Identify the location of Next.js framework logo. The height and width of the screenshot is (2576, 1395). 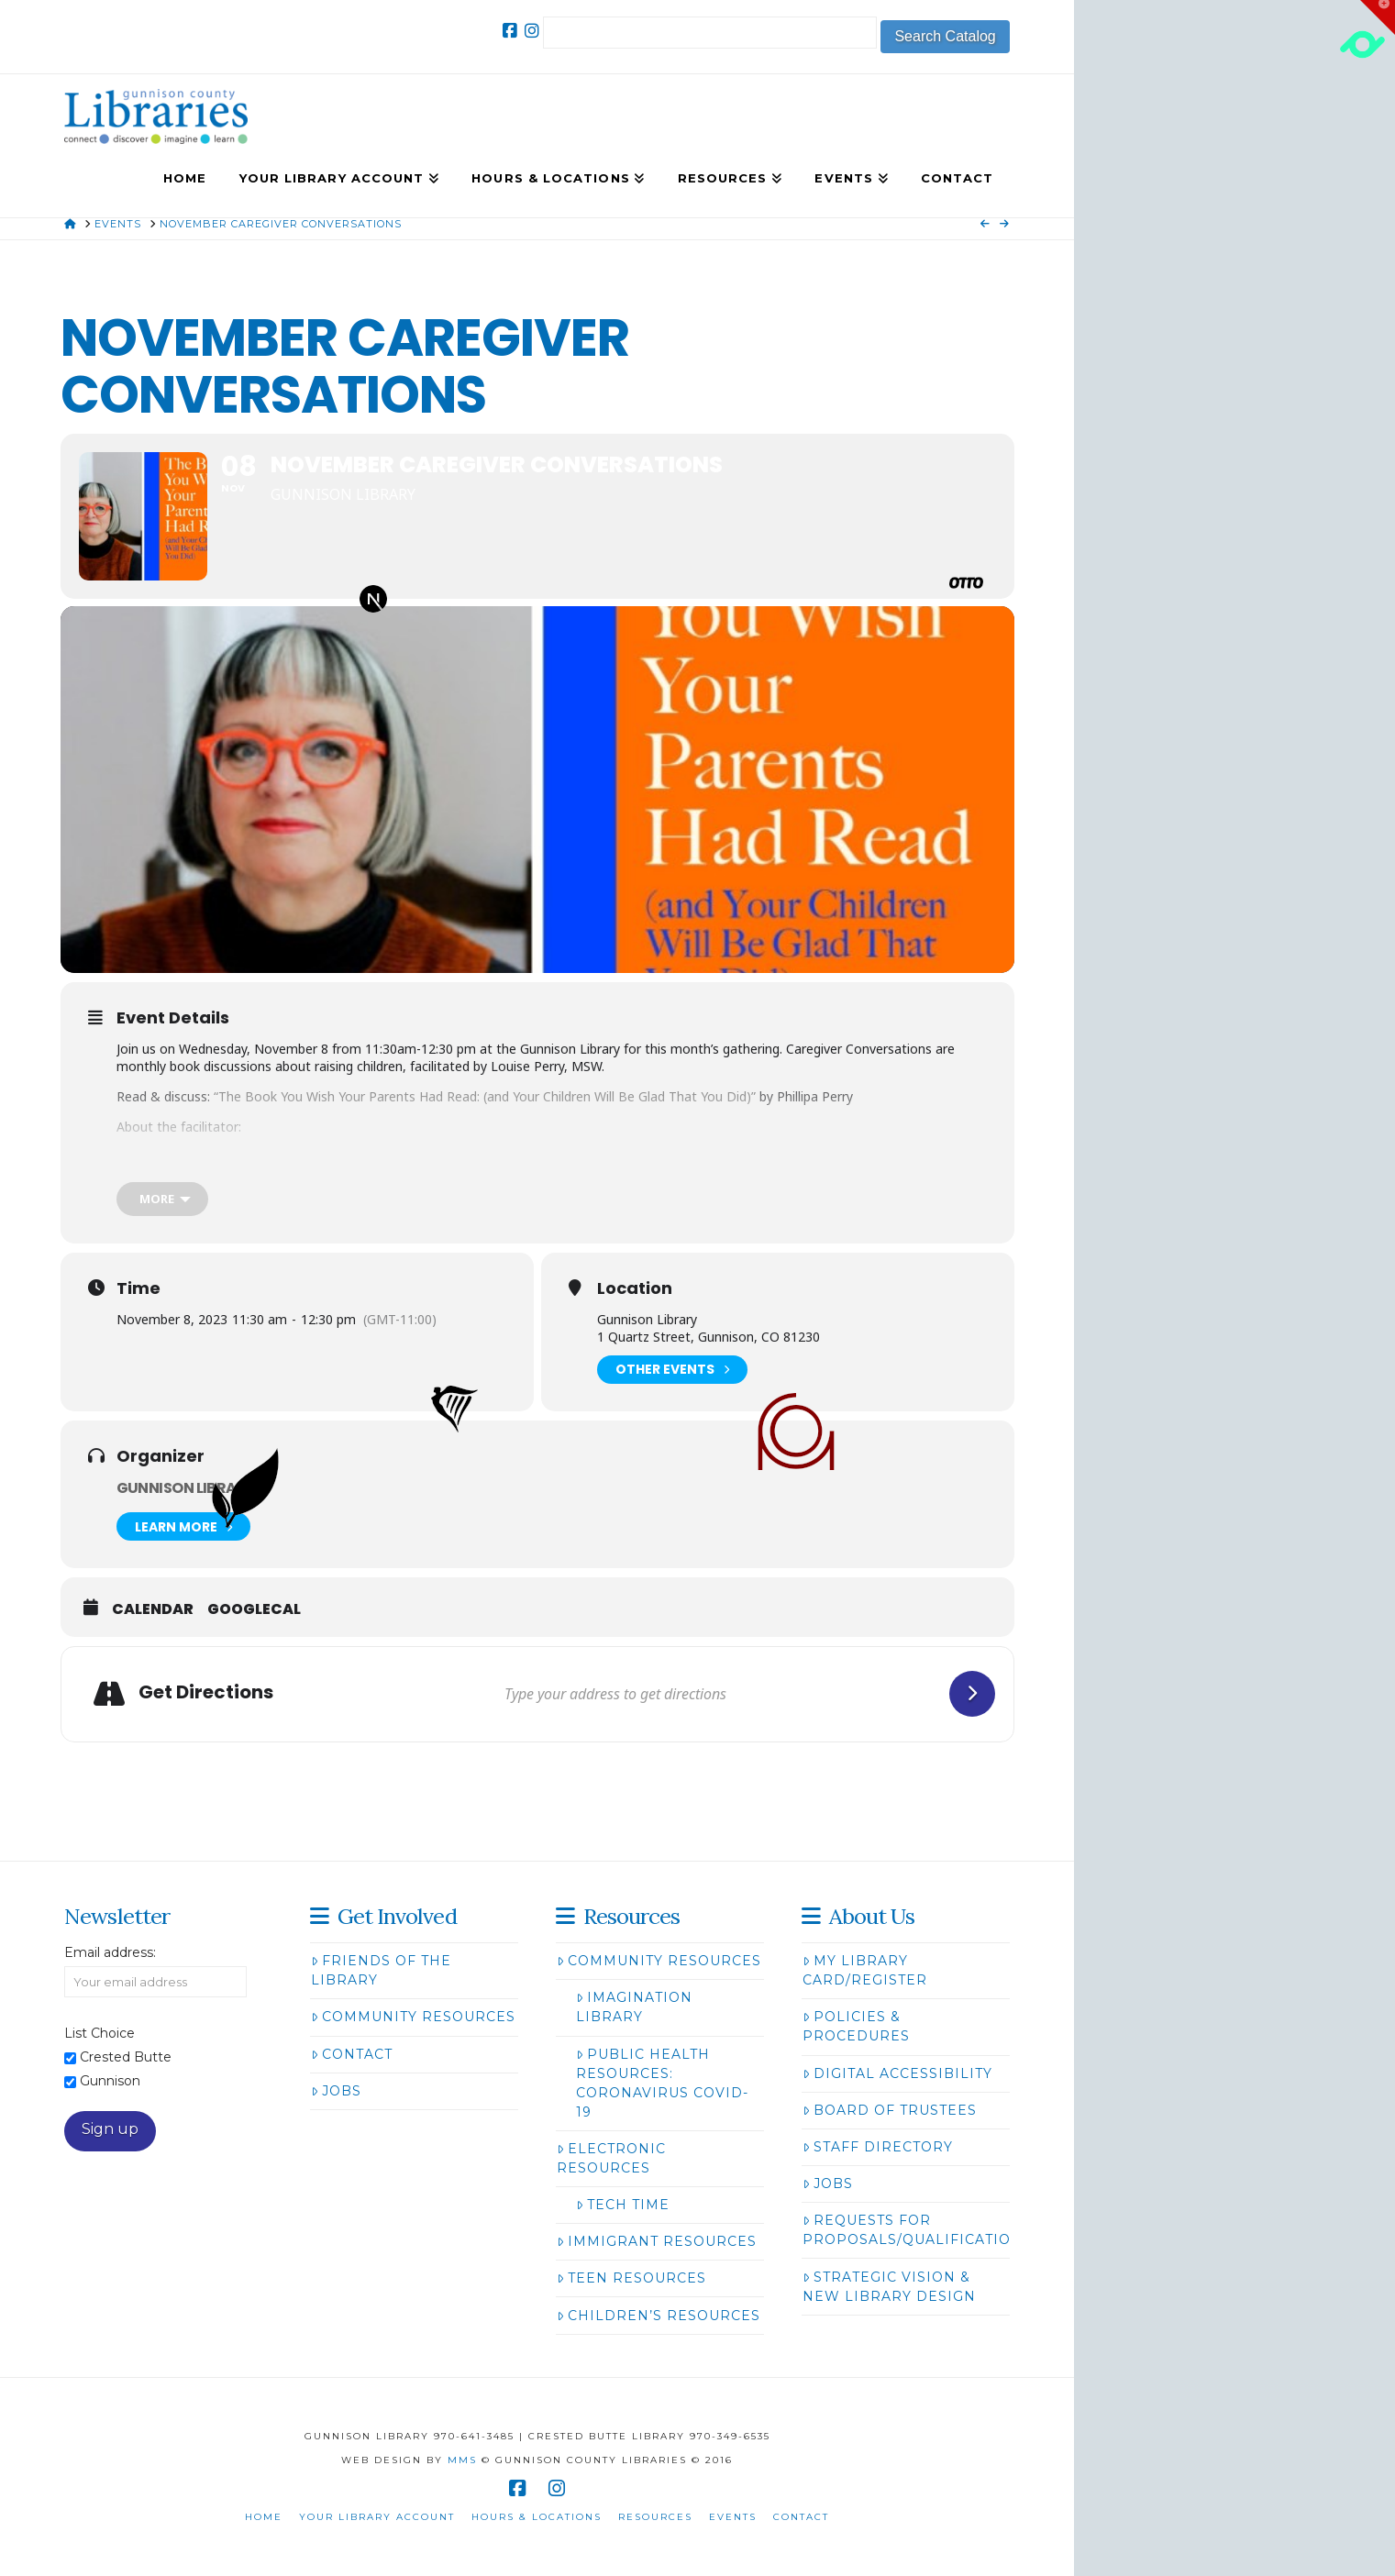
(373, 599).